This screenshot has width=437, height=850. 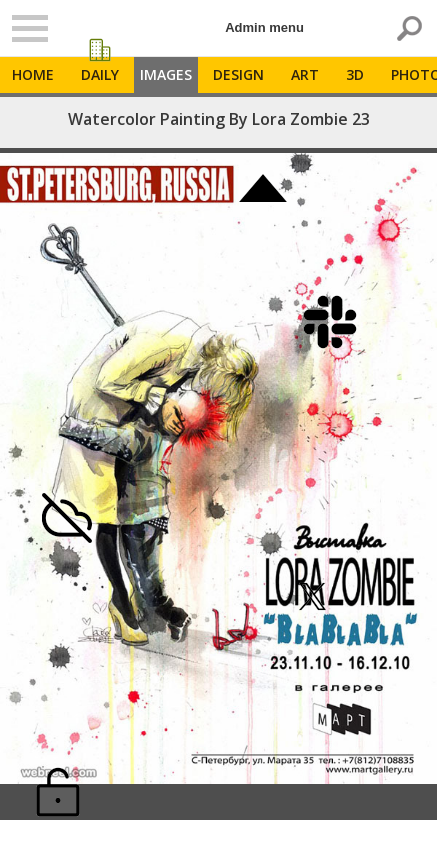 I want to click on unlock a protected item or feature, so click(x=58, y=795).